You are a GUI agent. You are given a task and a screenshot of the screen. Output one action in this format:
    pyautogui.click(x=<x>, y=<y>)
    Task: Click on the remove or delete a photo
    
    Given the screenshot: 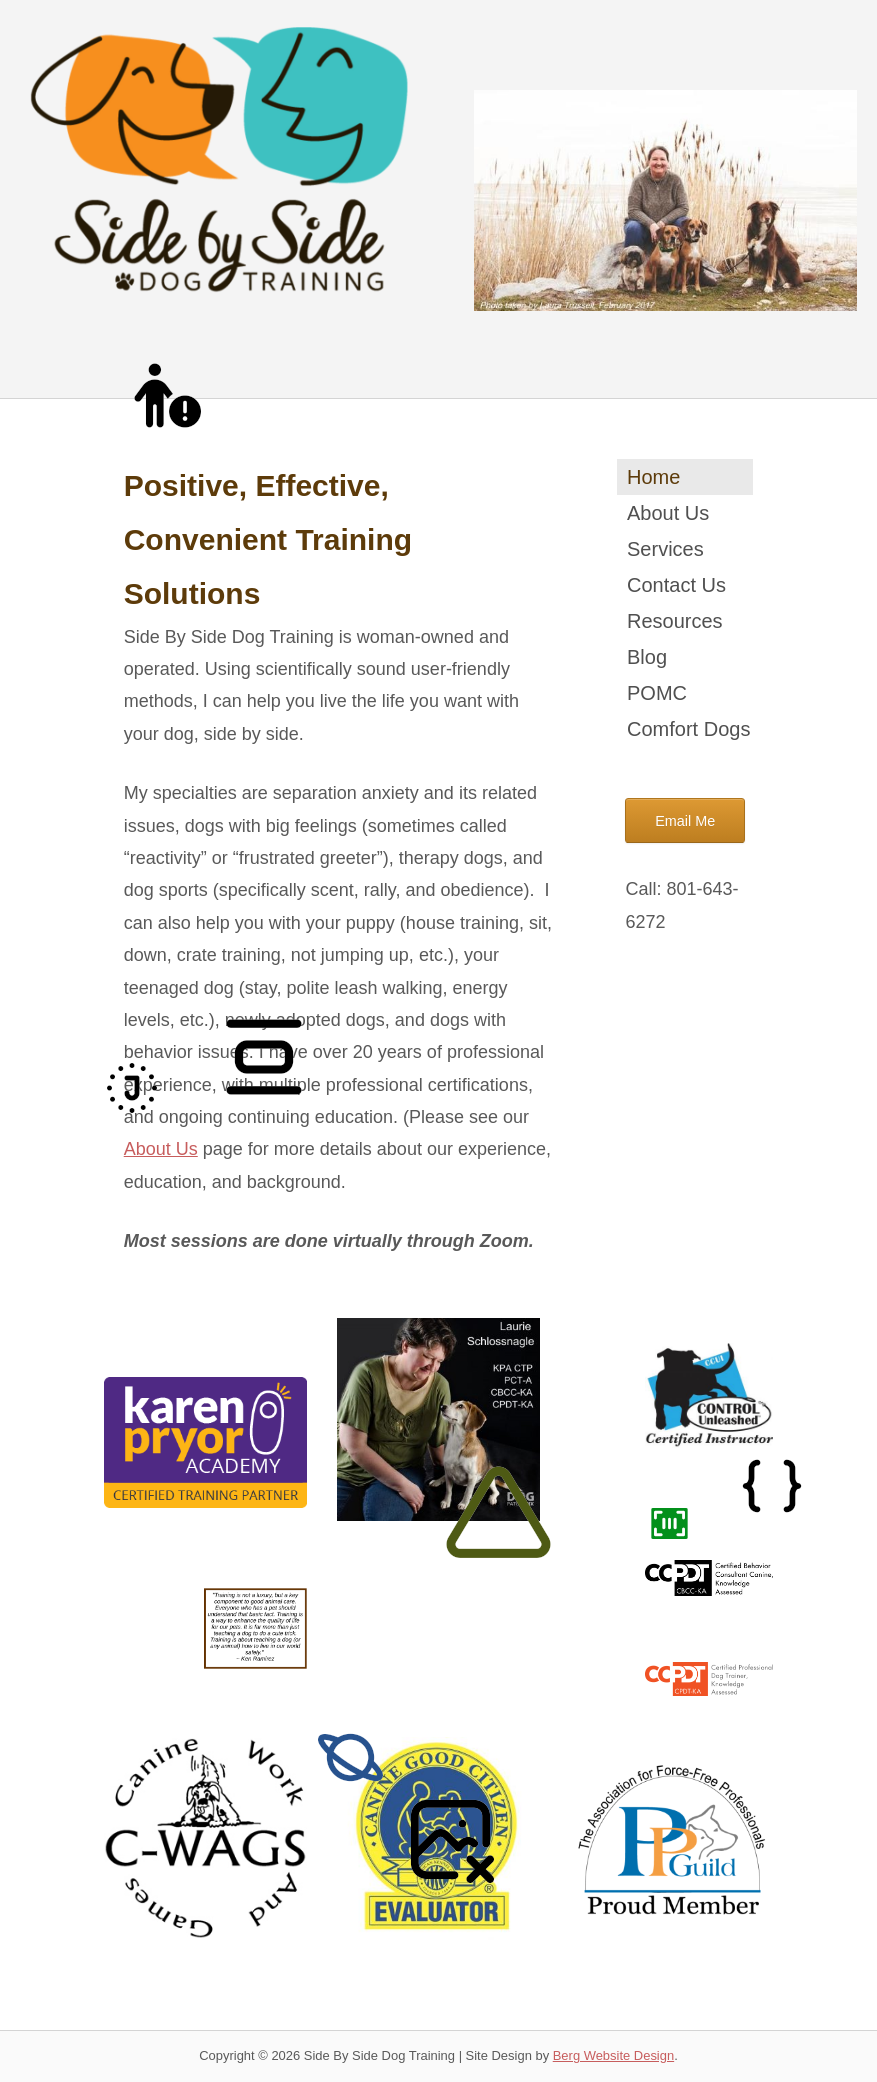 What is the action you would take?
    pyautogui.click(x=450, y=1839)
    